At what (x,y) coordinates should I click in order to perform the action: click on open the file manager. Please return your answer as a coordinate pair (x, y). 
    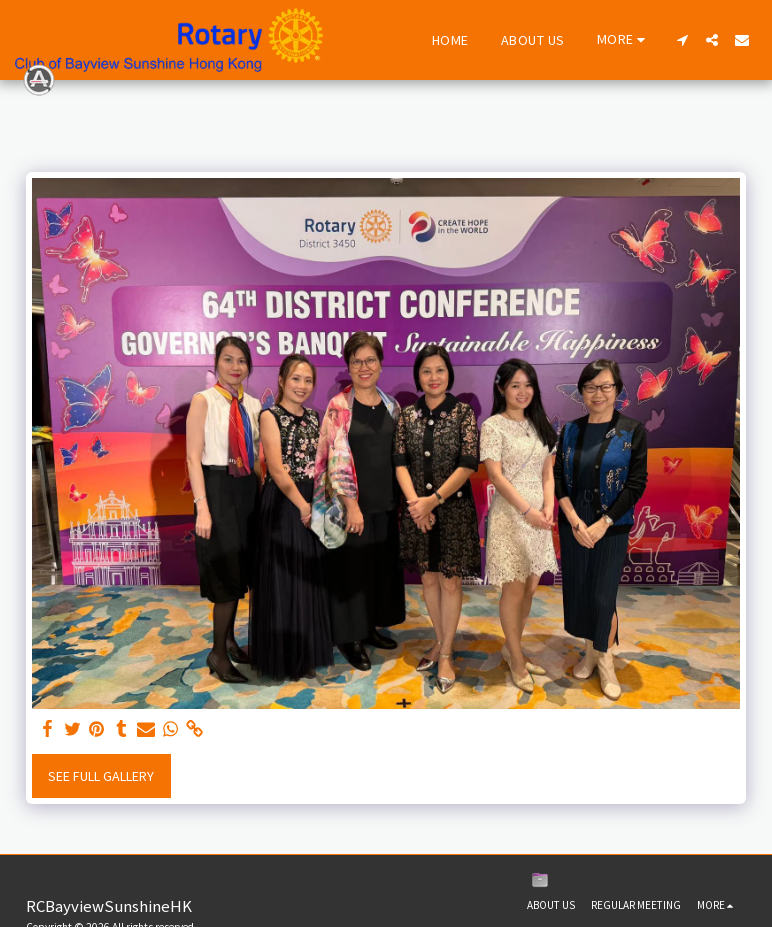
    Looking at the image, I should click on (540, 880).